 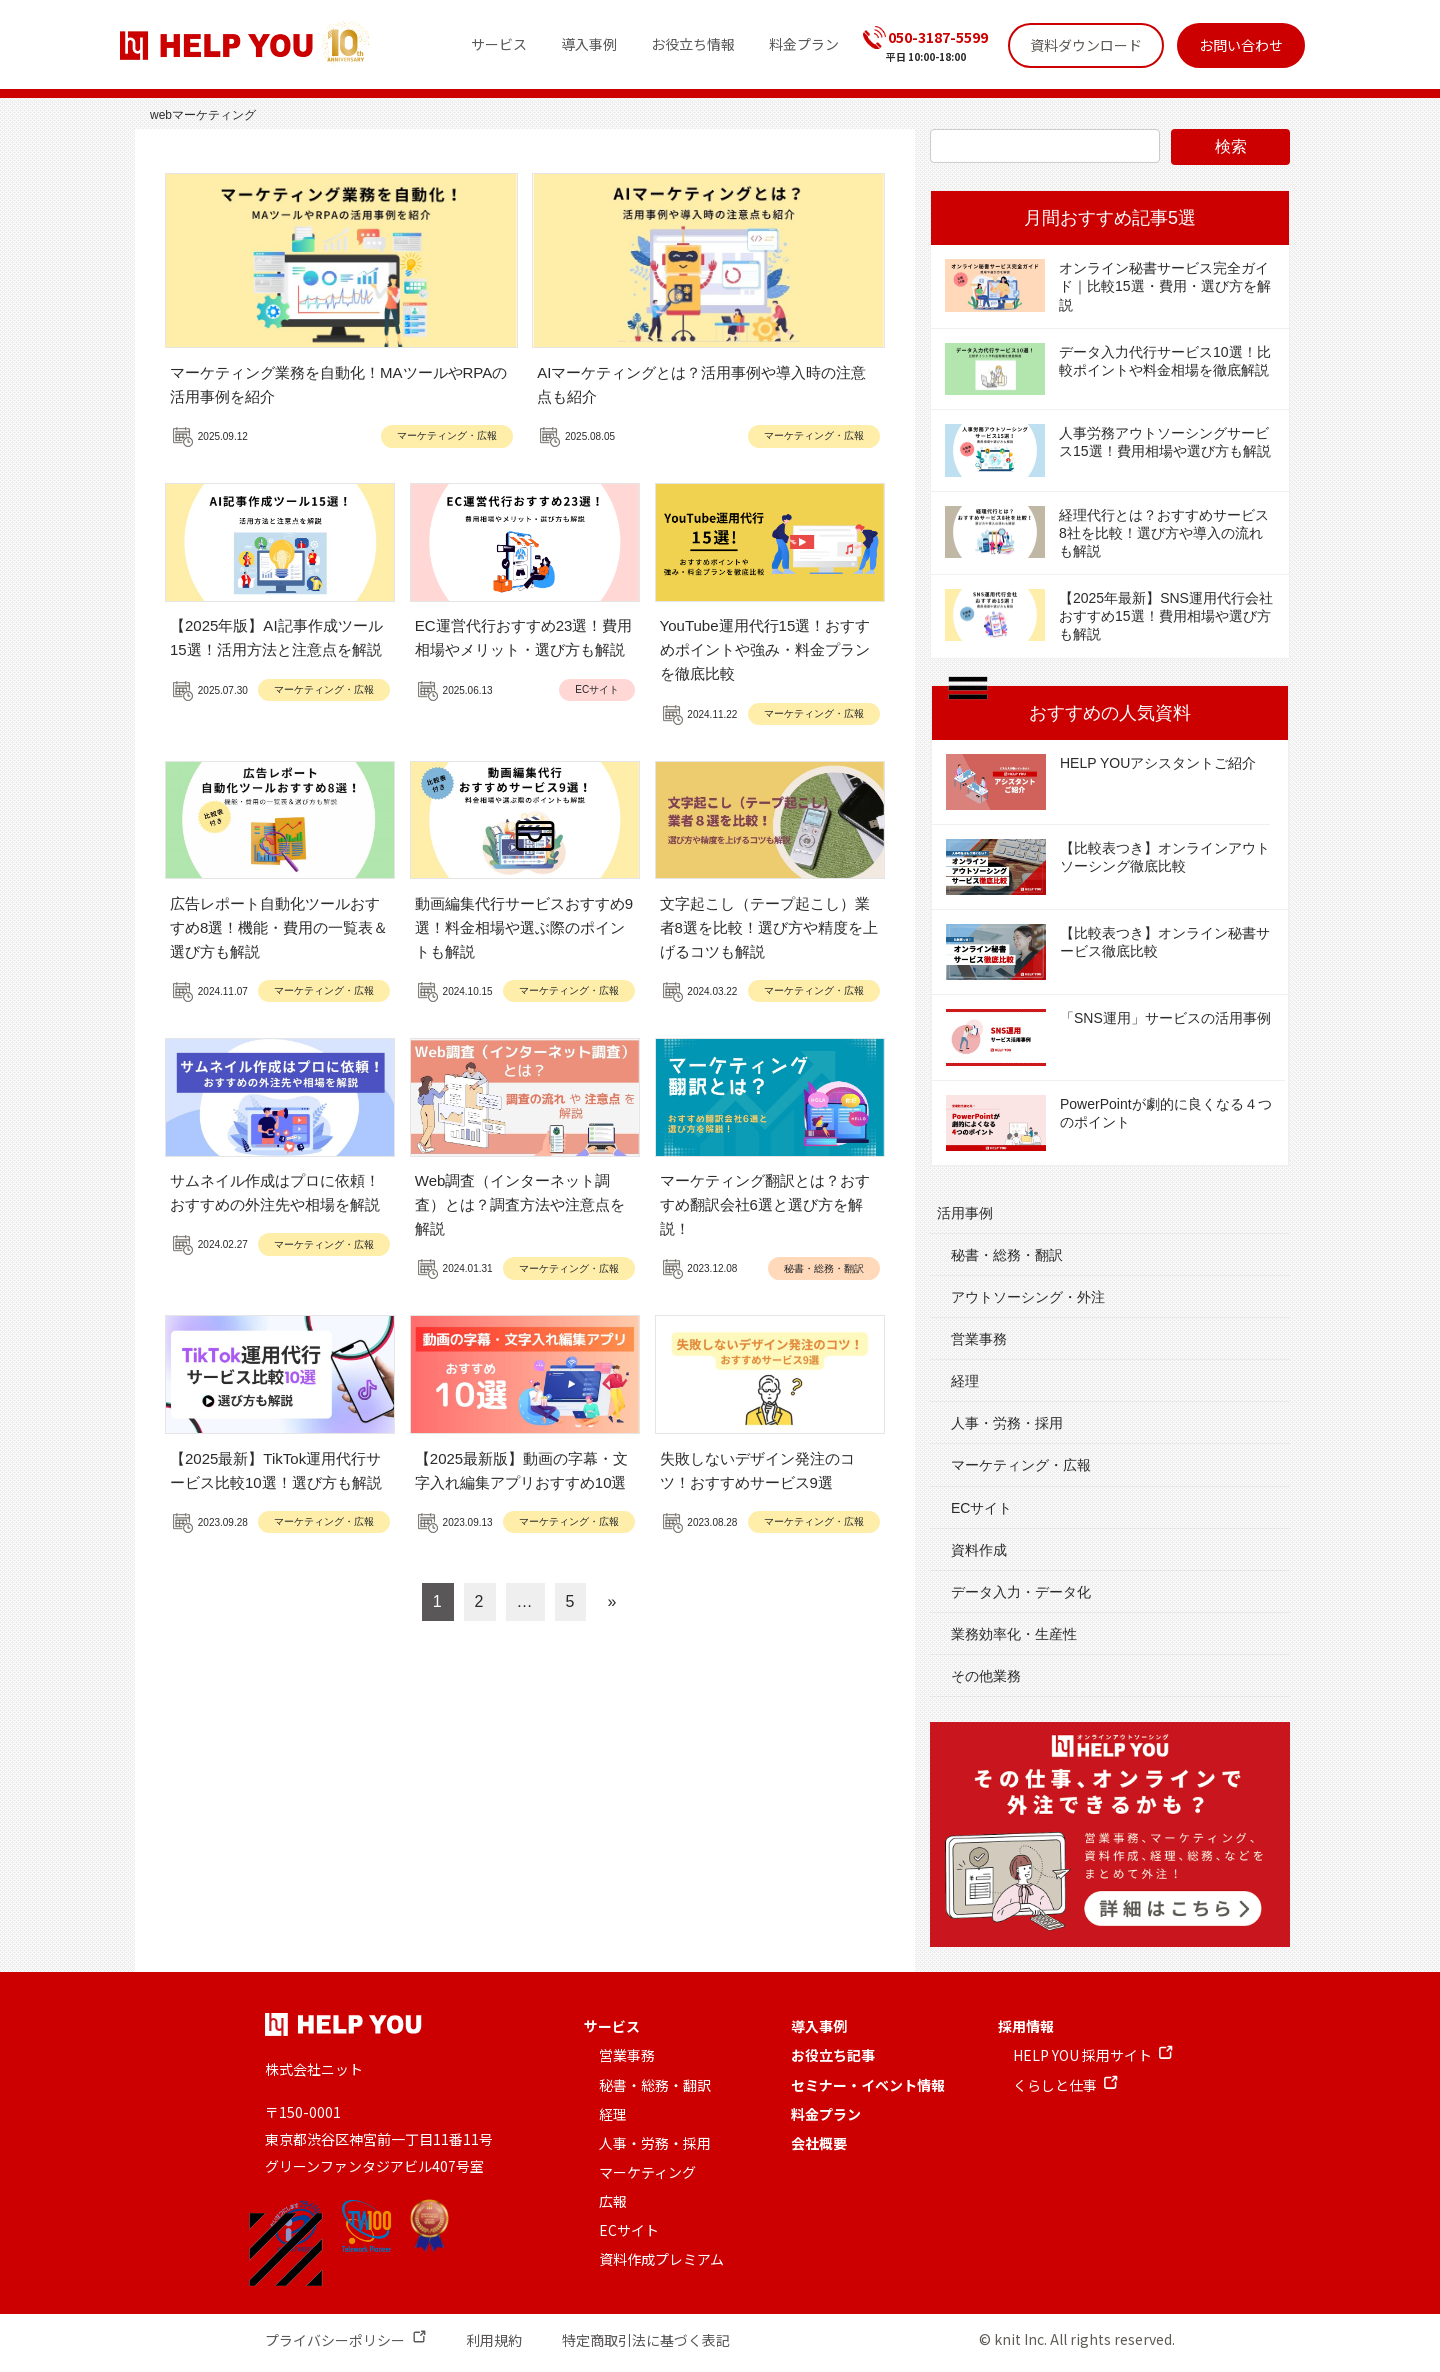 What do you see at coordinates (535, 836) in the screenshot?
I see `access your wallet or saved payment methods` at bounding box center [535, 836].